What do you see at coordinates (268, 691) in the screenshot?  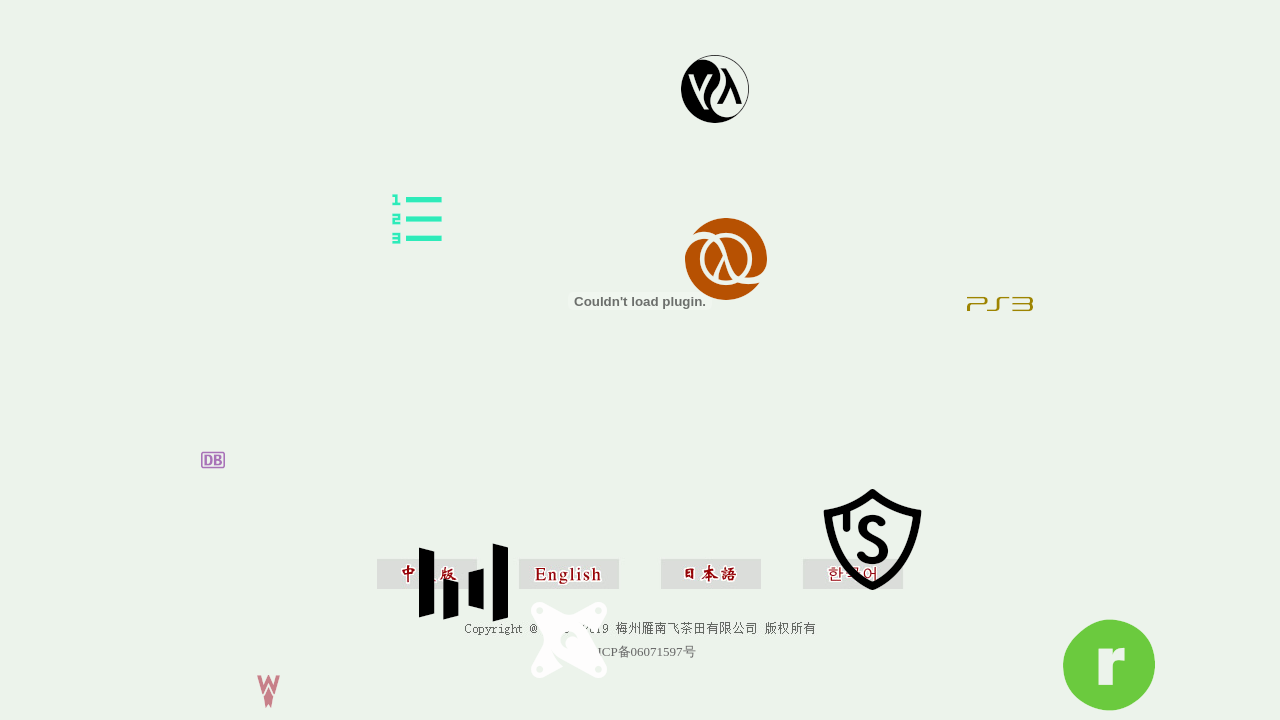 I see `WP Rocket plugin logo` at bounding box center [268, 691].